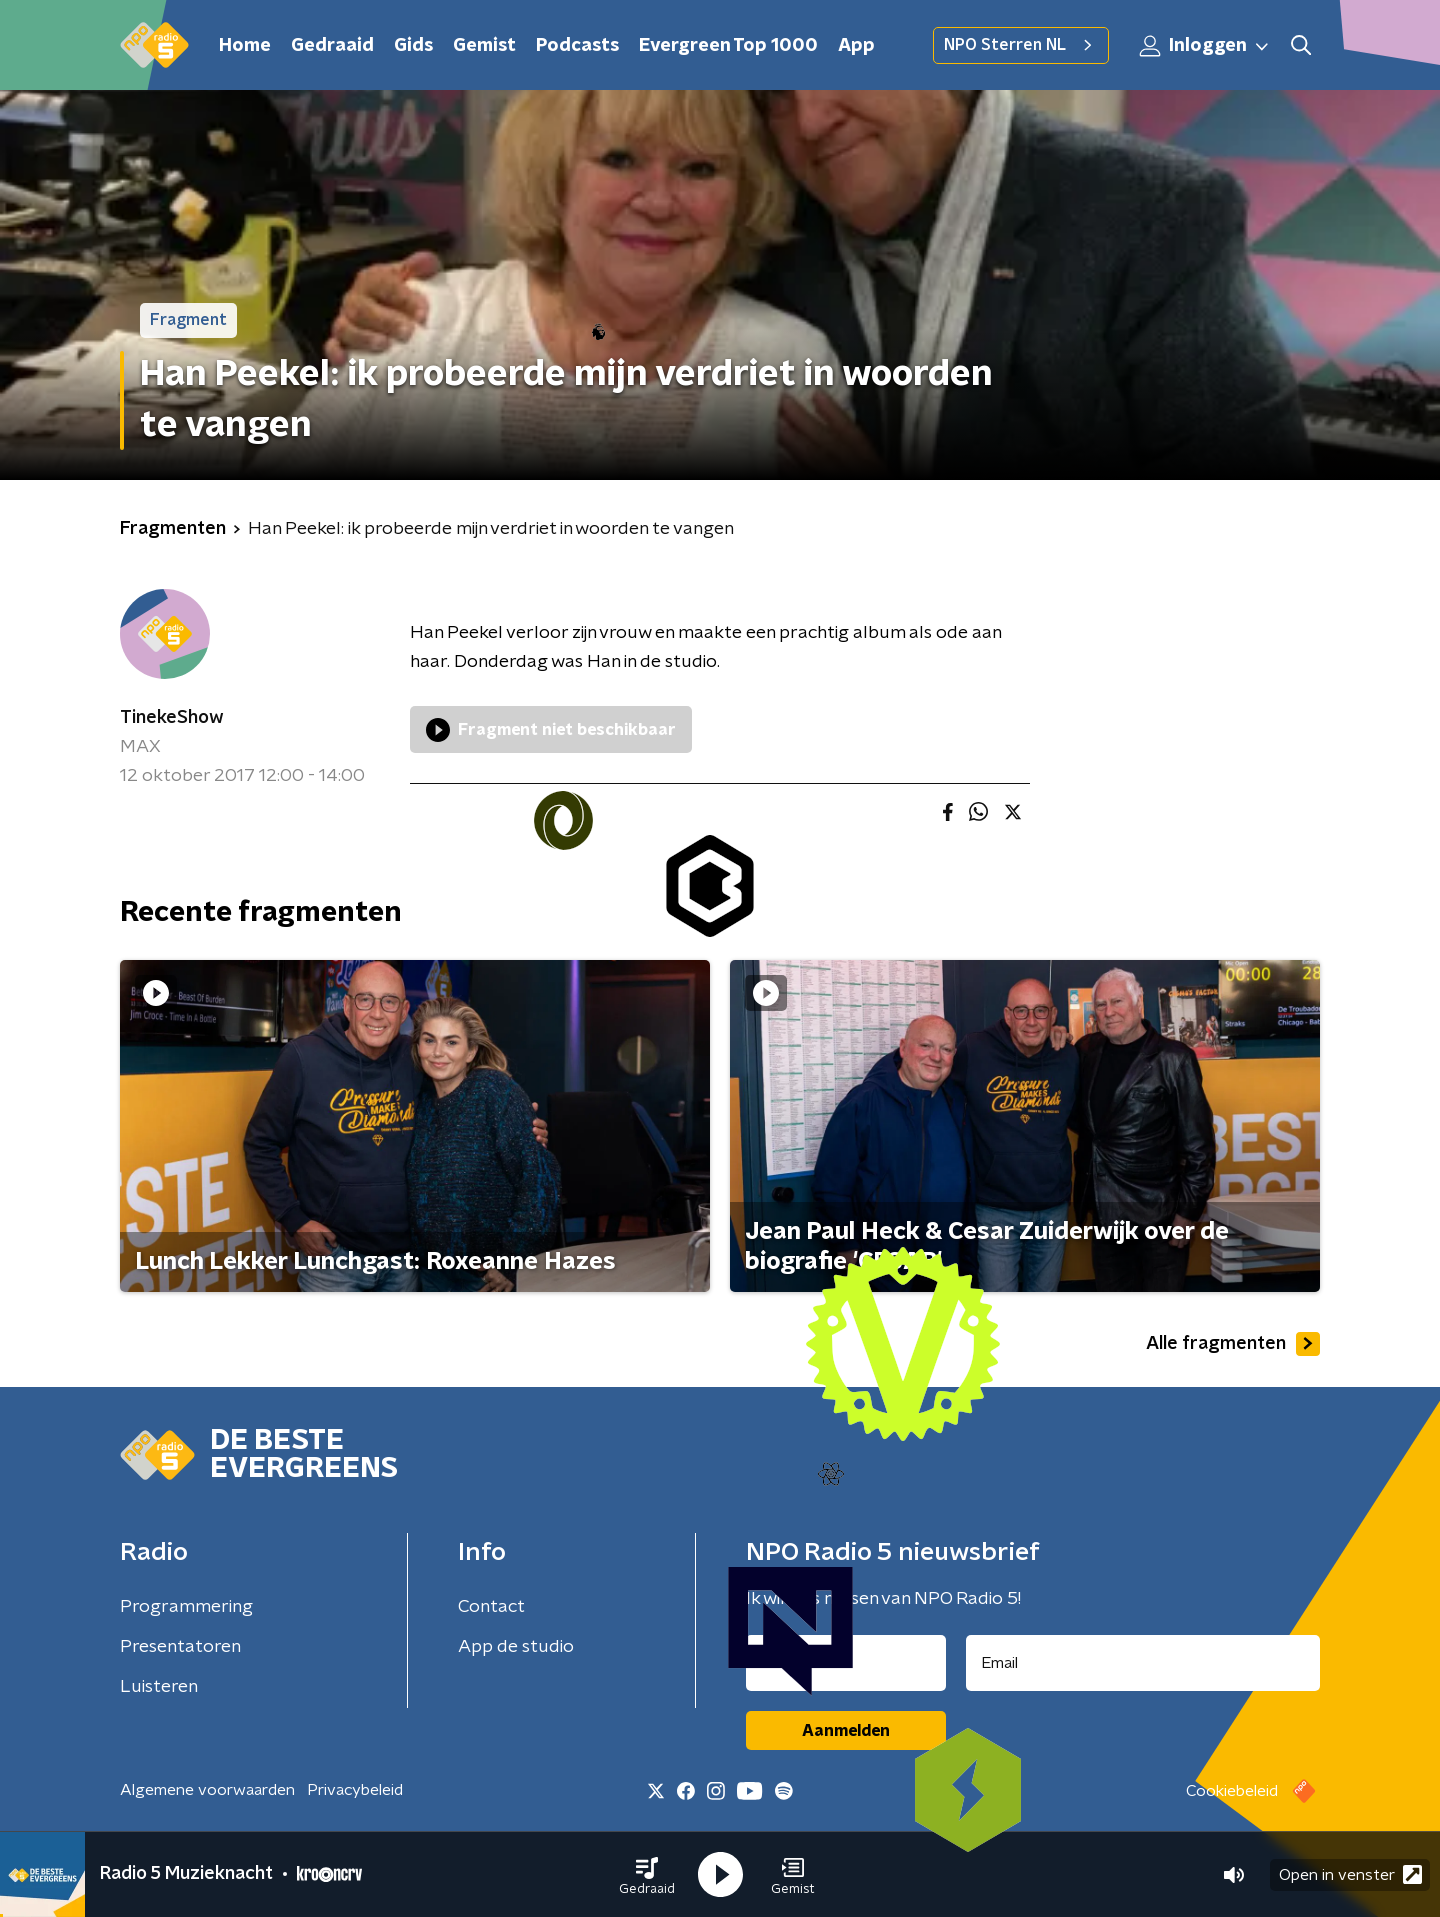  Describe the element at coordinates (790, 1631) in the screenshot. I see `NATS.io messaging system logo` at that location.